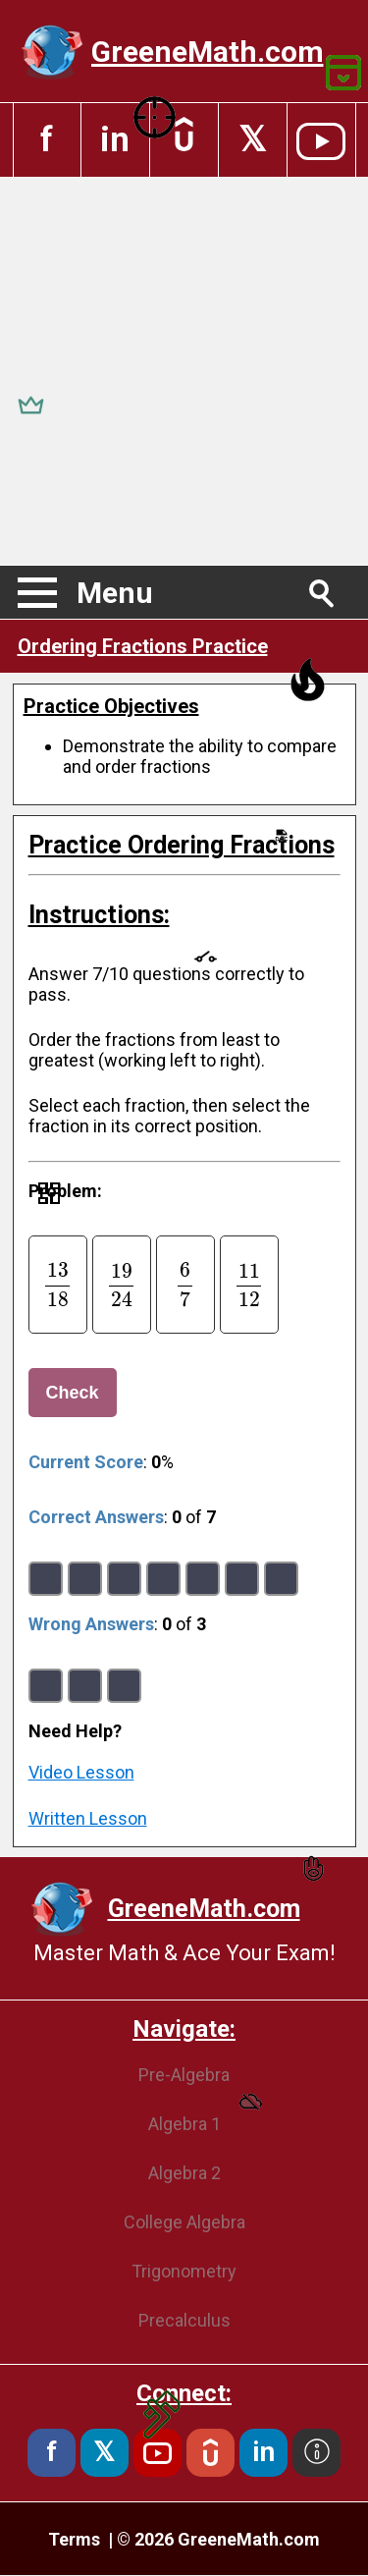  Describe the element at coordinates (205, 959) in the screenshot. I see `indicates circuit is disconnected or open` at that location.